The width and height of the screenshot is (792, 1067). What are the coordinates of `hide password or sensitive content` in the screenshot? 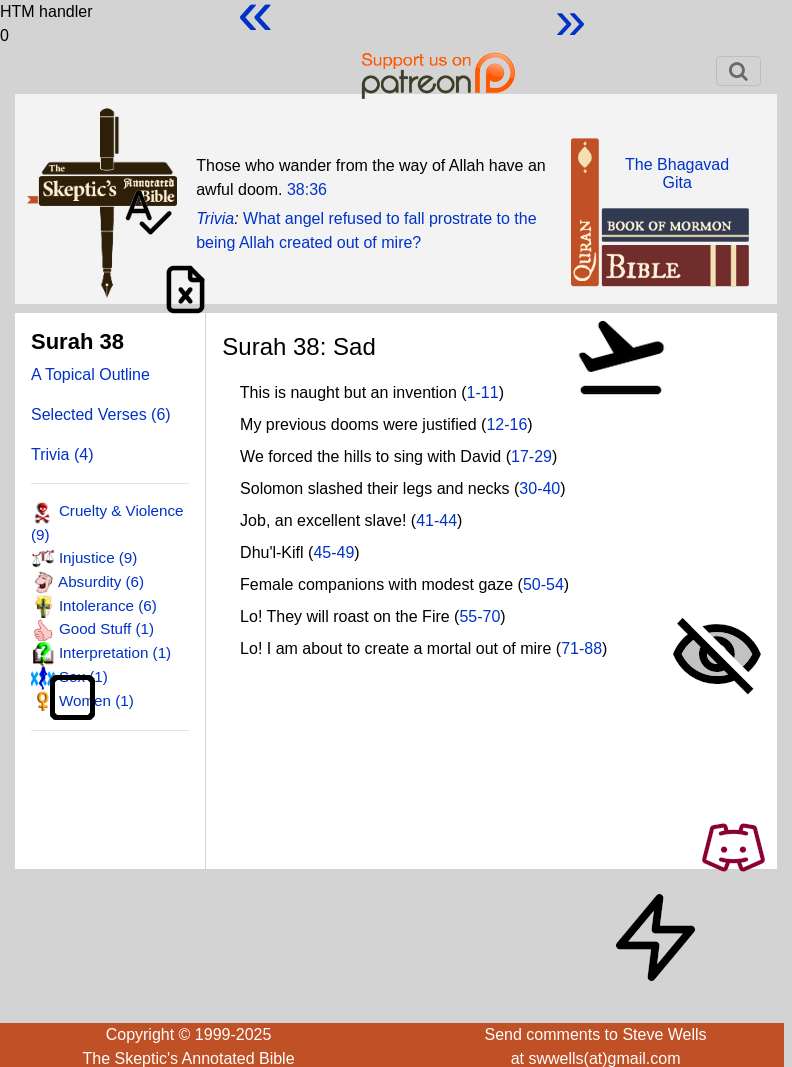 It's located at (717, 656).